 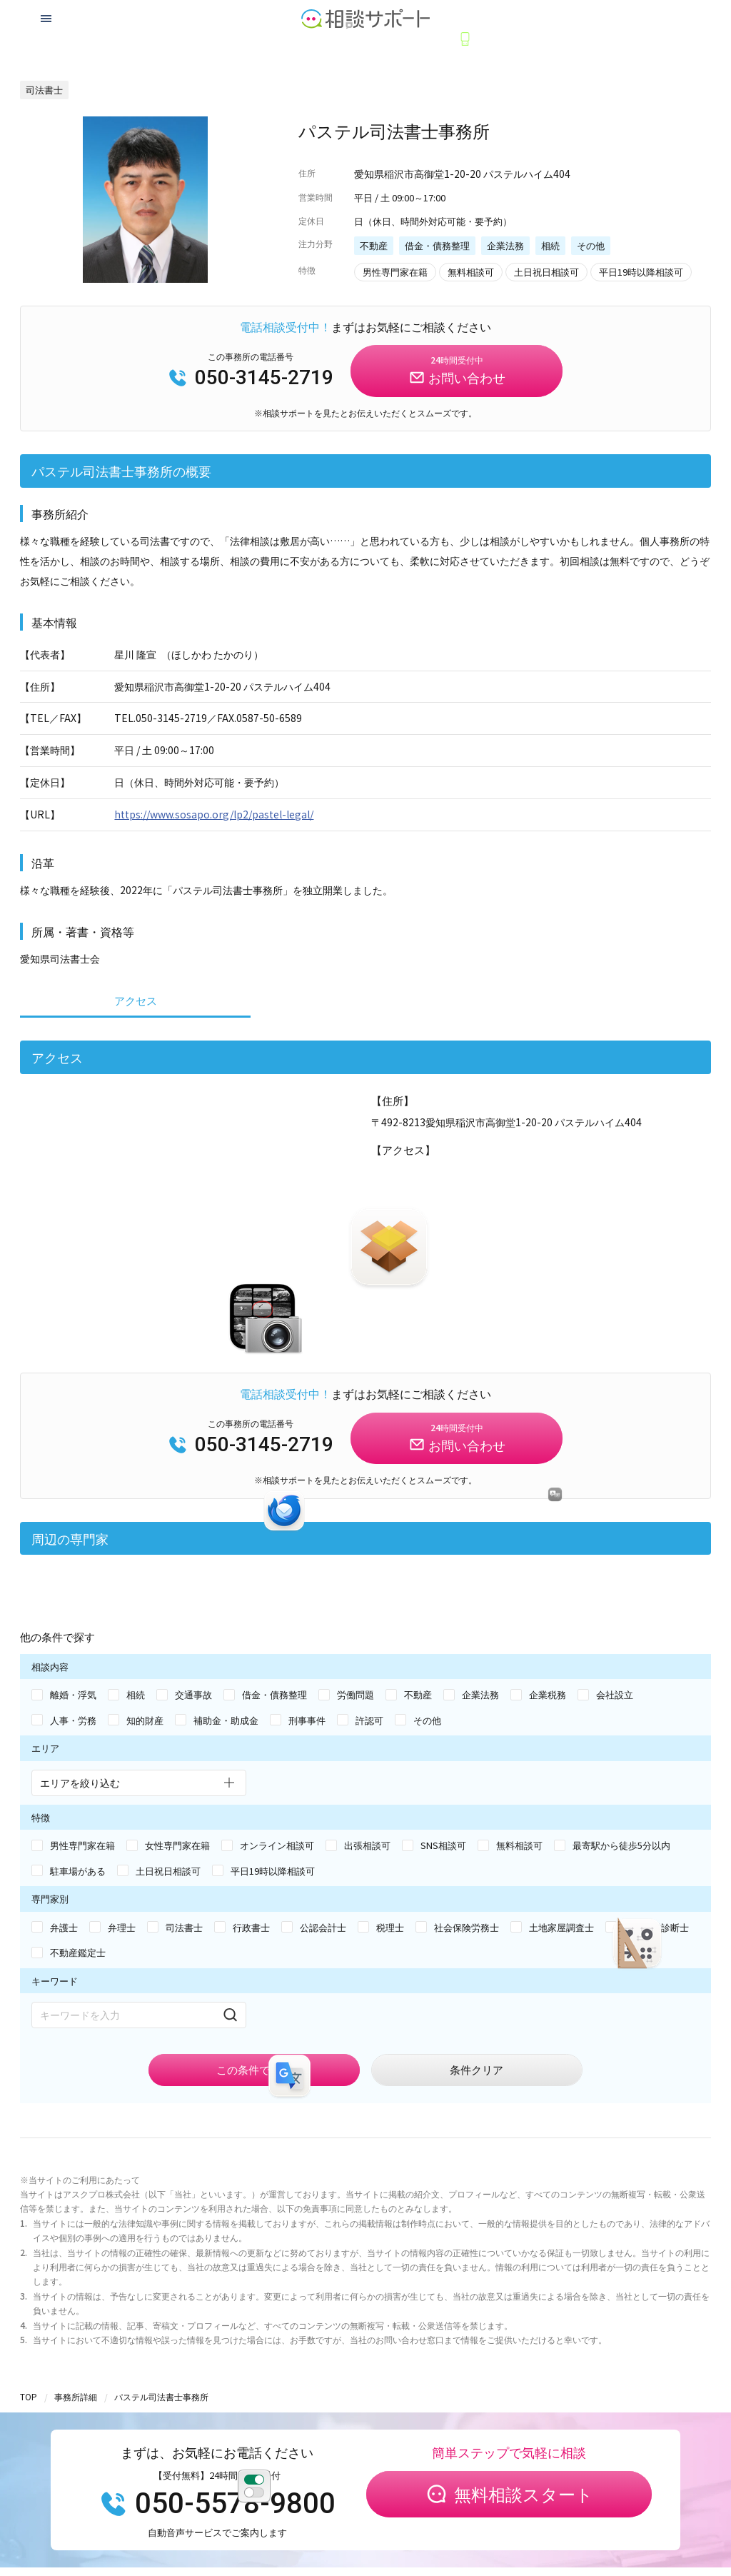 I want to click on open thunderbird email client, so click(x=284, y=1510).